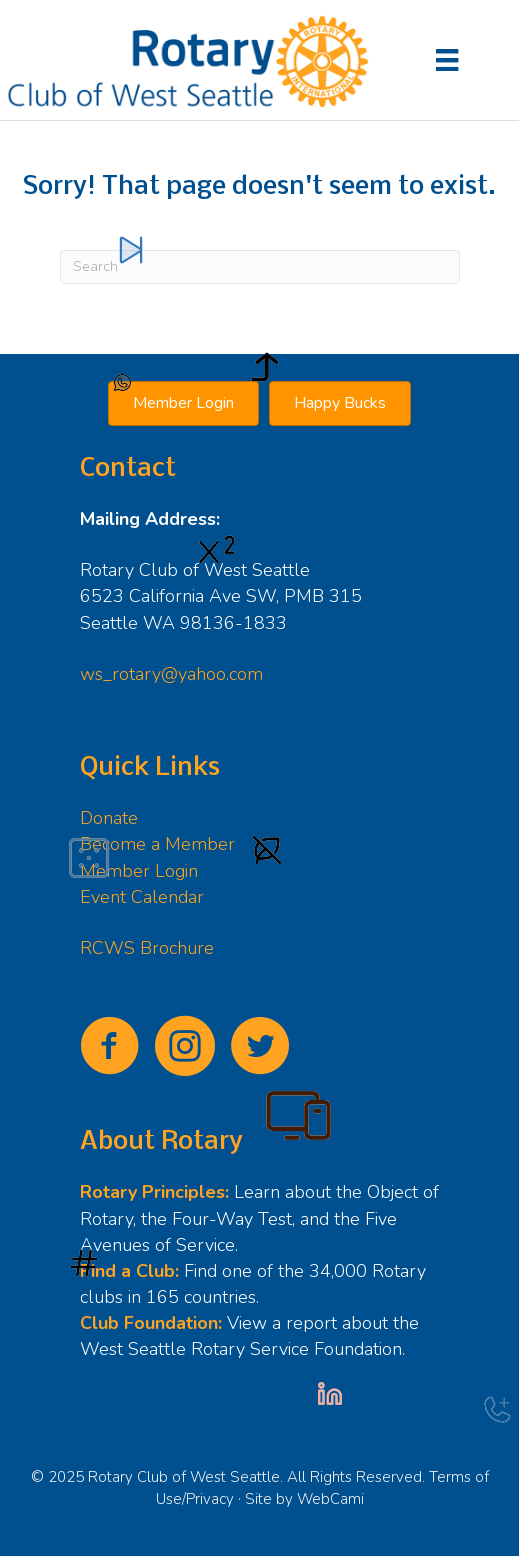  What do you see at coordinates (330, 1394) in the screenshot?
I see `connect to LinkedIn` at bounding box center [330, 1394].